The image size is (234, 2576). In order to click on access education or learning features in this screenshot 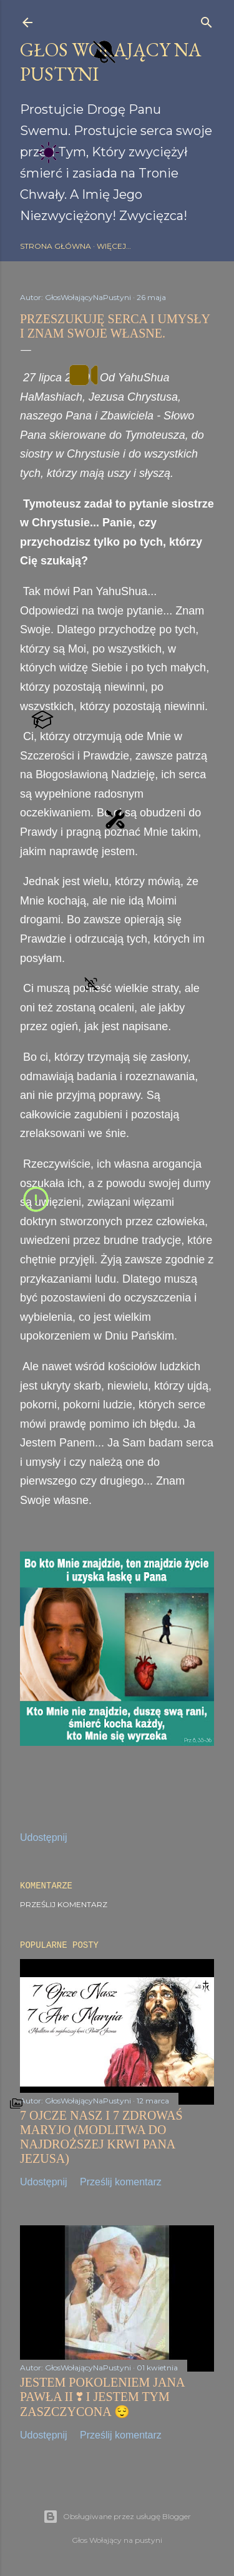, I will do `click(42, 719)`.